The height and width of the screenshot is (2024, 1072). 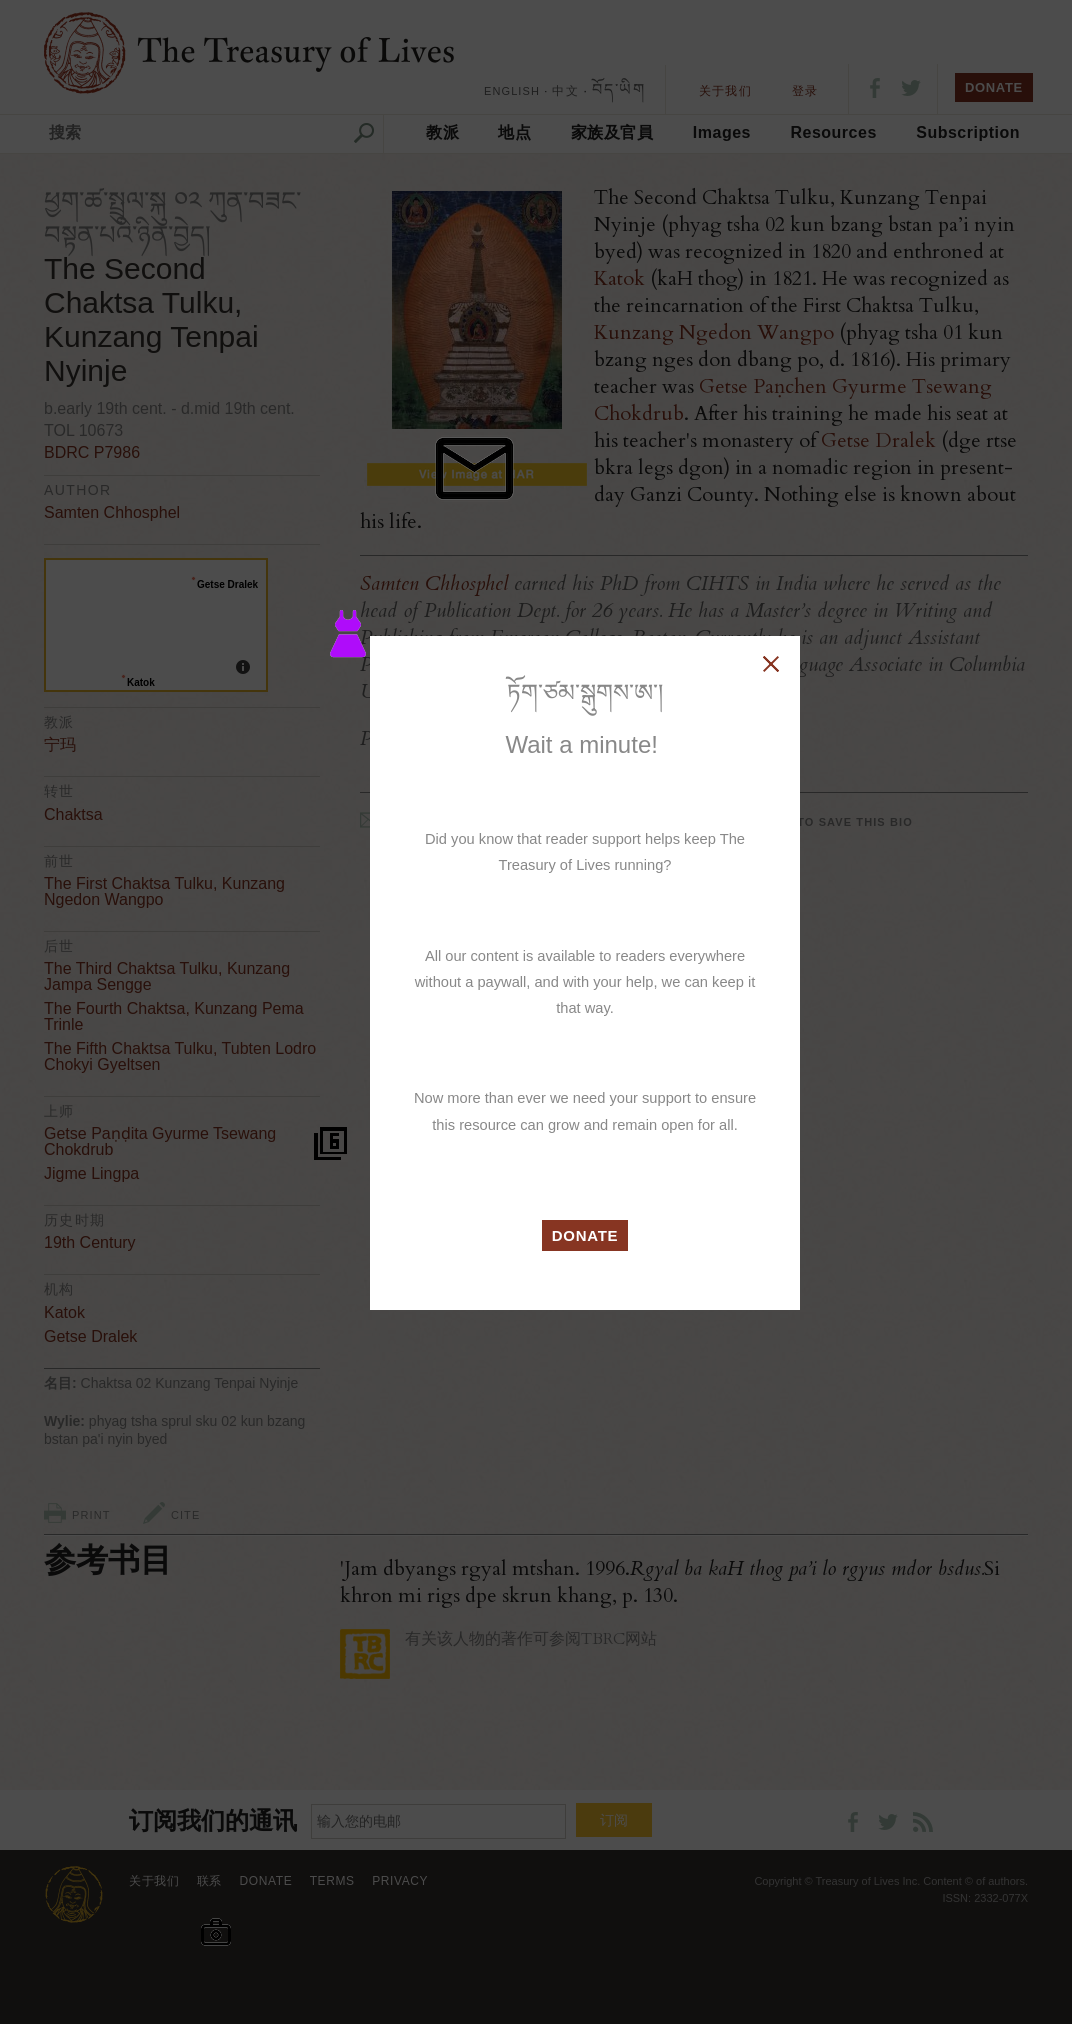 What do you see at coordinates (348, 636) in the screenshot?
I see `browse women's clothing or dresses` at bounding box center [348, 636].